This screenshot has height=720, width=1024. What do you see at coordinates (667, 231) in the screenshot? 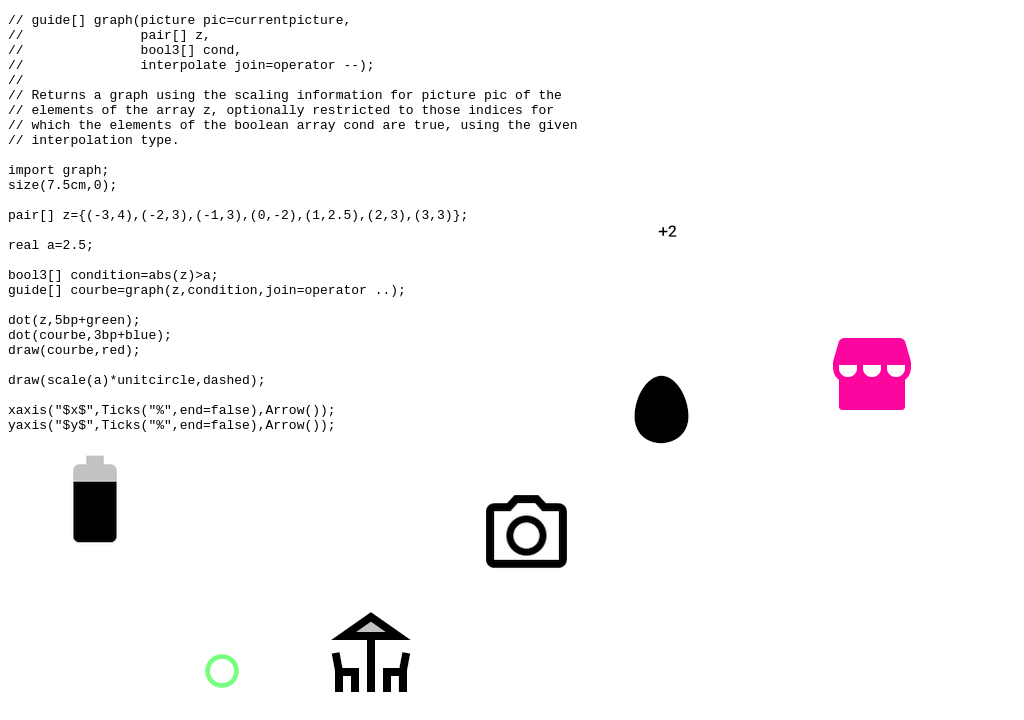
I see `increase exposure by 2 stops in photo editing` at bounding box center [667, 231].